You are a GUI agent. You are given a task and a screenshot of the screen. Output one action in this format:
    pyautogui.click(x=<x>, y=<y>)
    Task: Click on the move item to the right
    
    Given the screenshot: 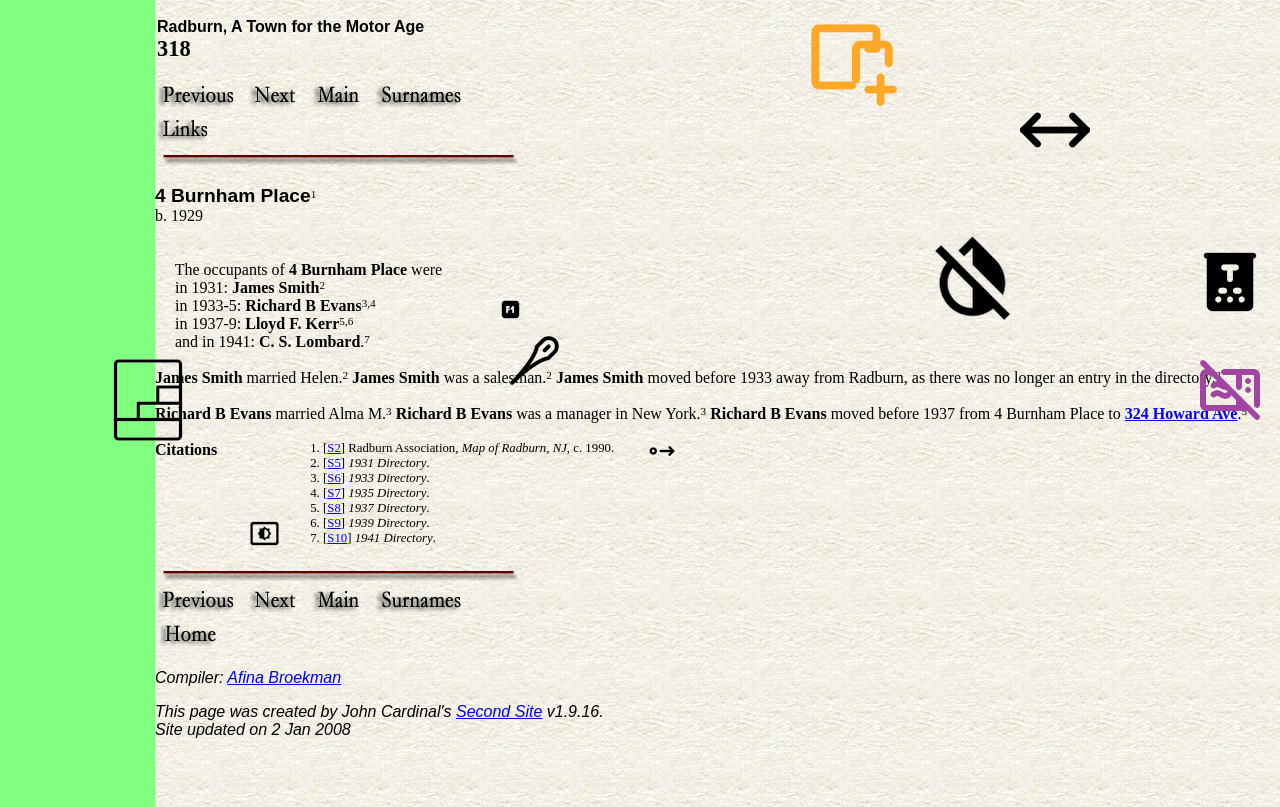 What is the action you would take?
    pyautogui.click(x=662, y=451)
    